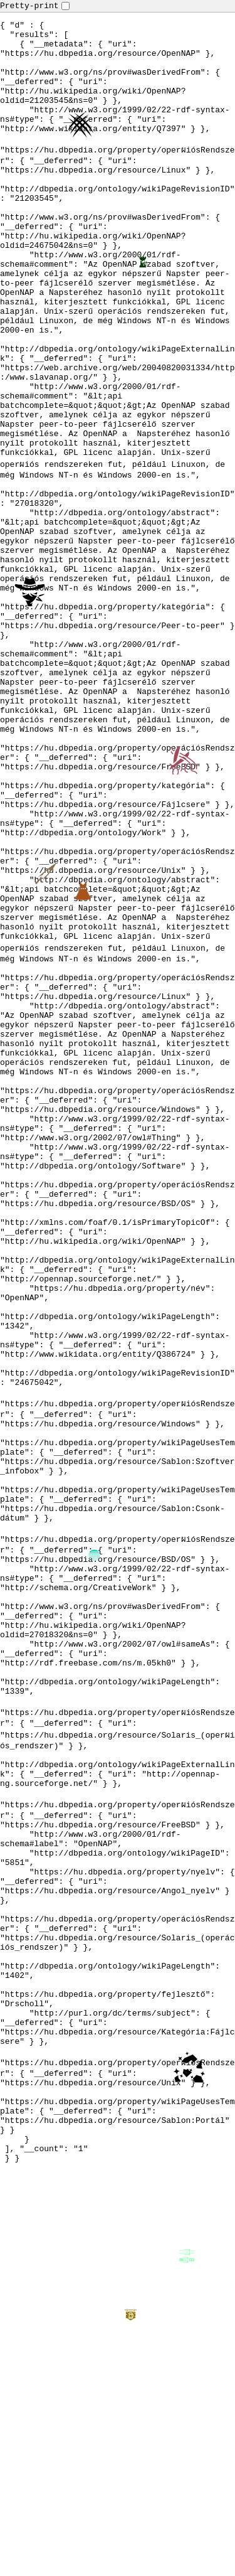  I want to click on browse dresses or women's clothing, so click(83, 890).